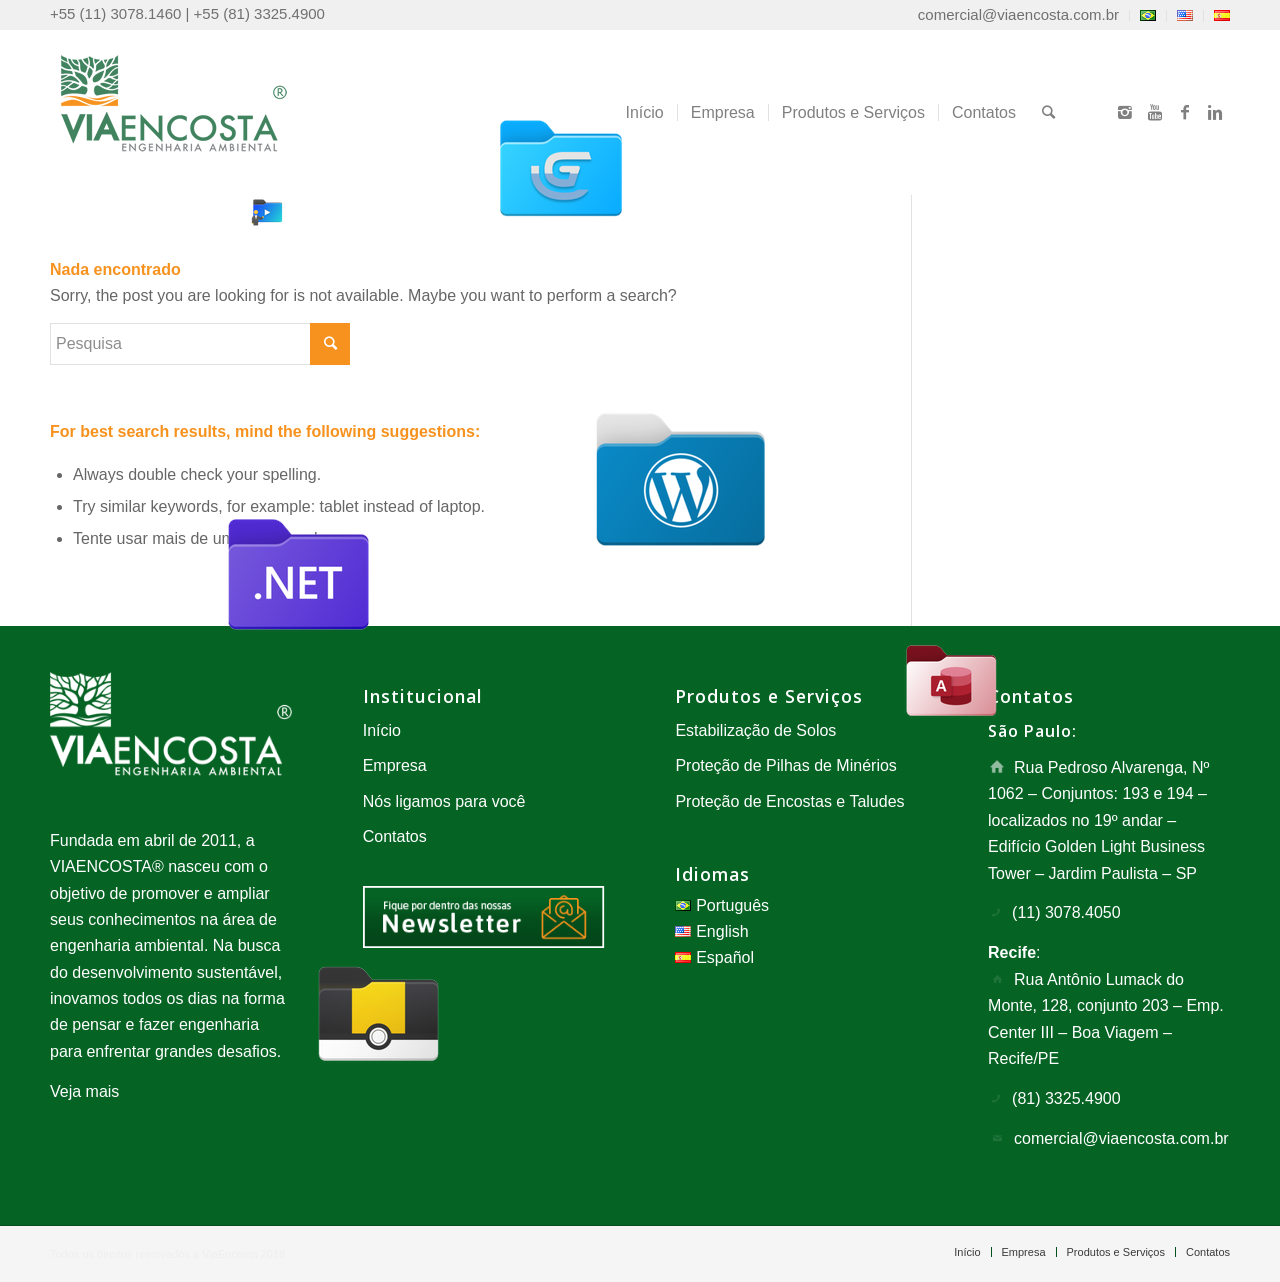  I want to click on folder for pokémon game files or assets, so click(378, 1017).